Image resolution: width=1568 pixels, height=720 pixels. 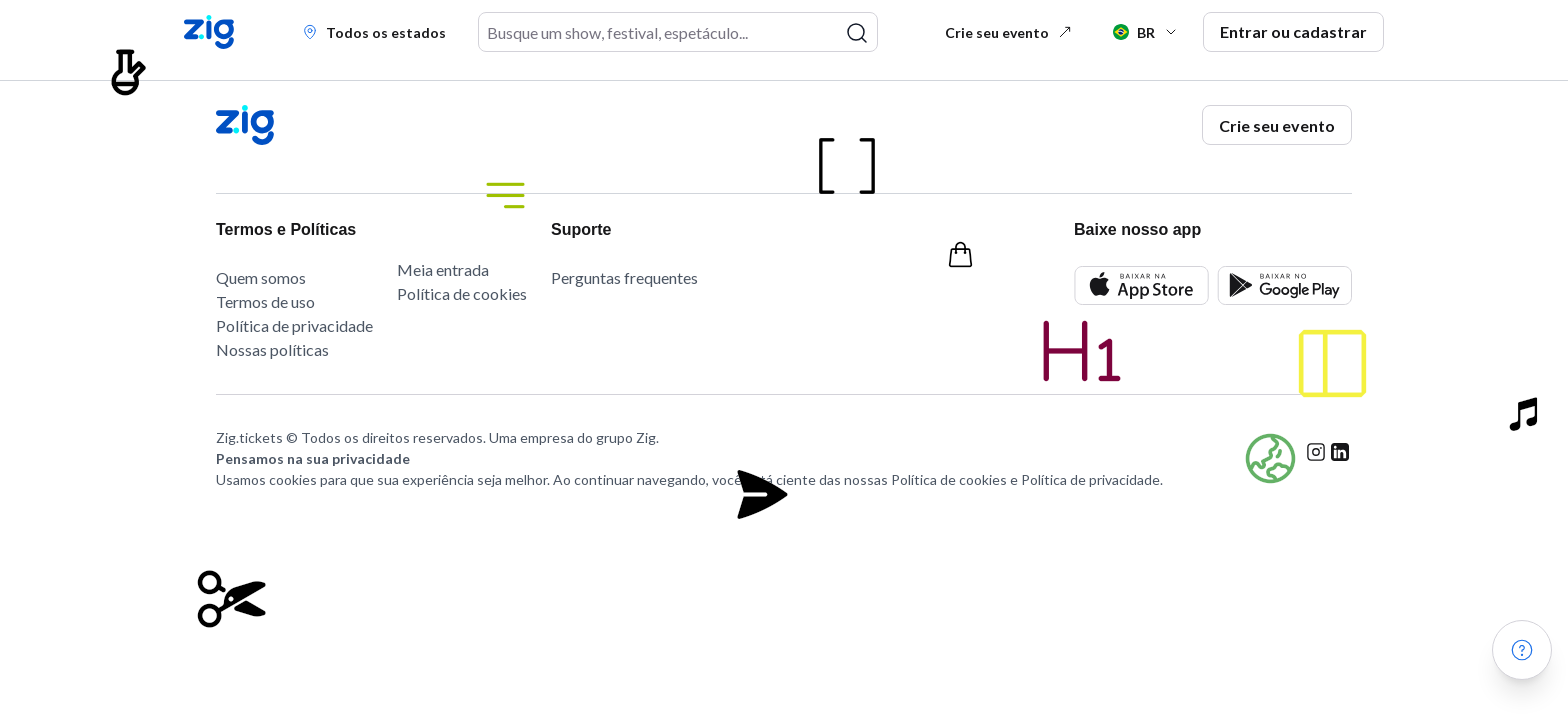 What do you see at coordinates (505, 195) in the screenshot?
I see `open navigation menu` at bounding box center [505, 195].